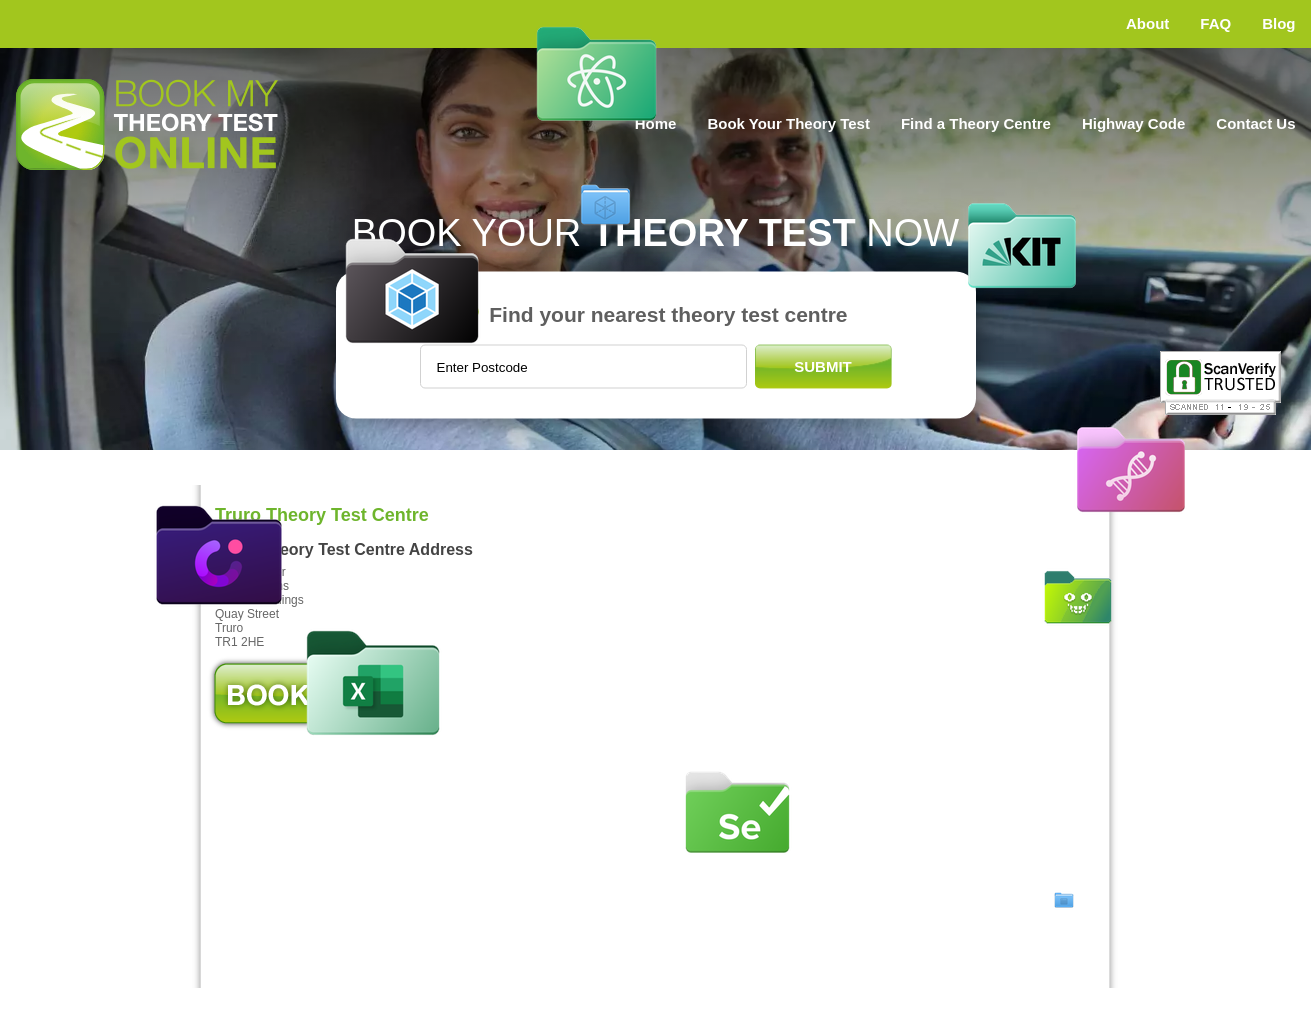 The height and width of the screenshot is (1018, 1311). Describe the element at coordinates (1021, 248) in the screenshot. I see `open KIT (Karlsruhe Institute of Technology) project folder` at that location.